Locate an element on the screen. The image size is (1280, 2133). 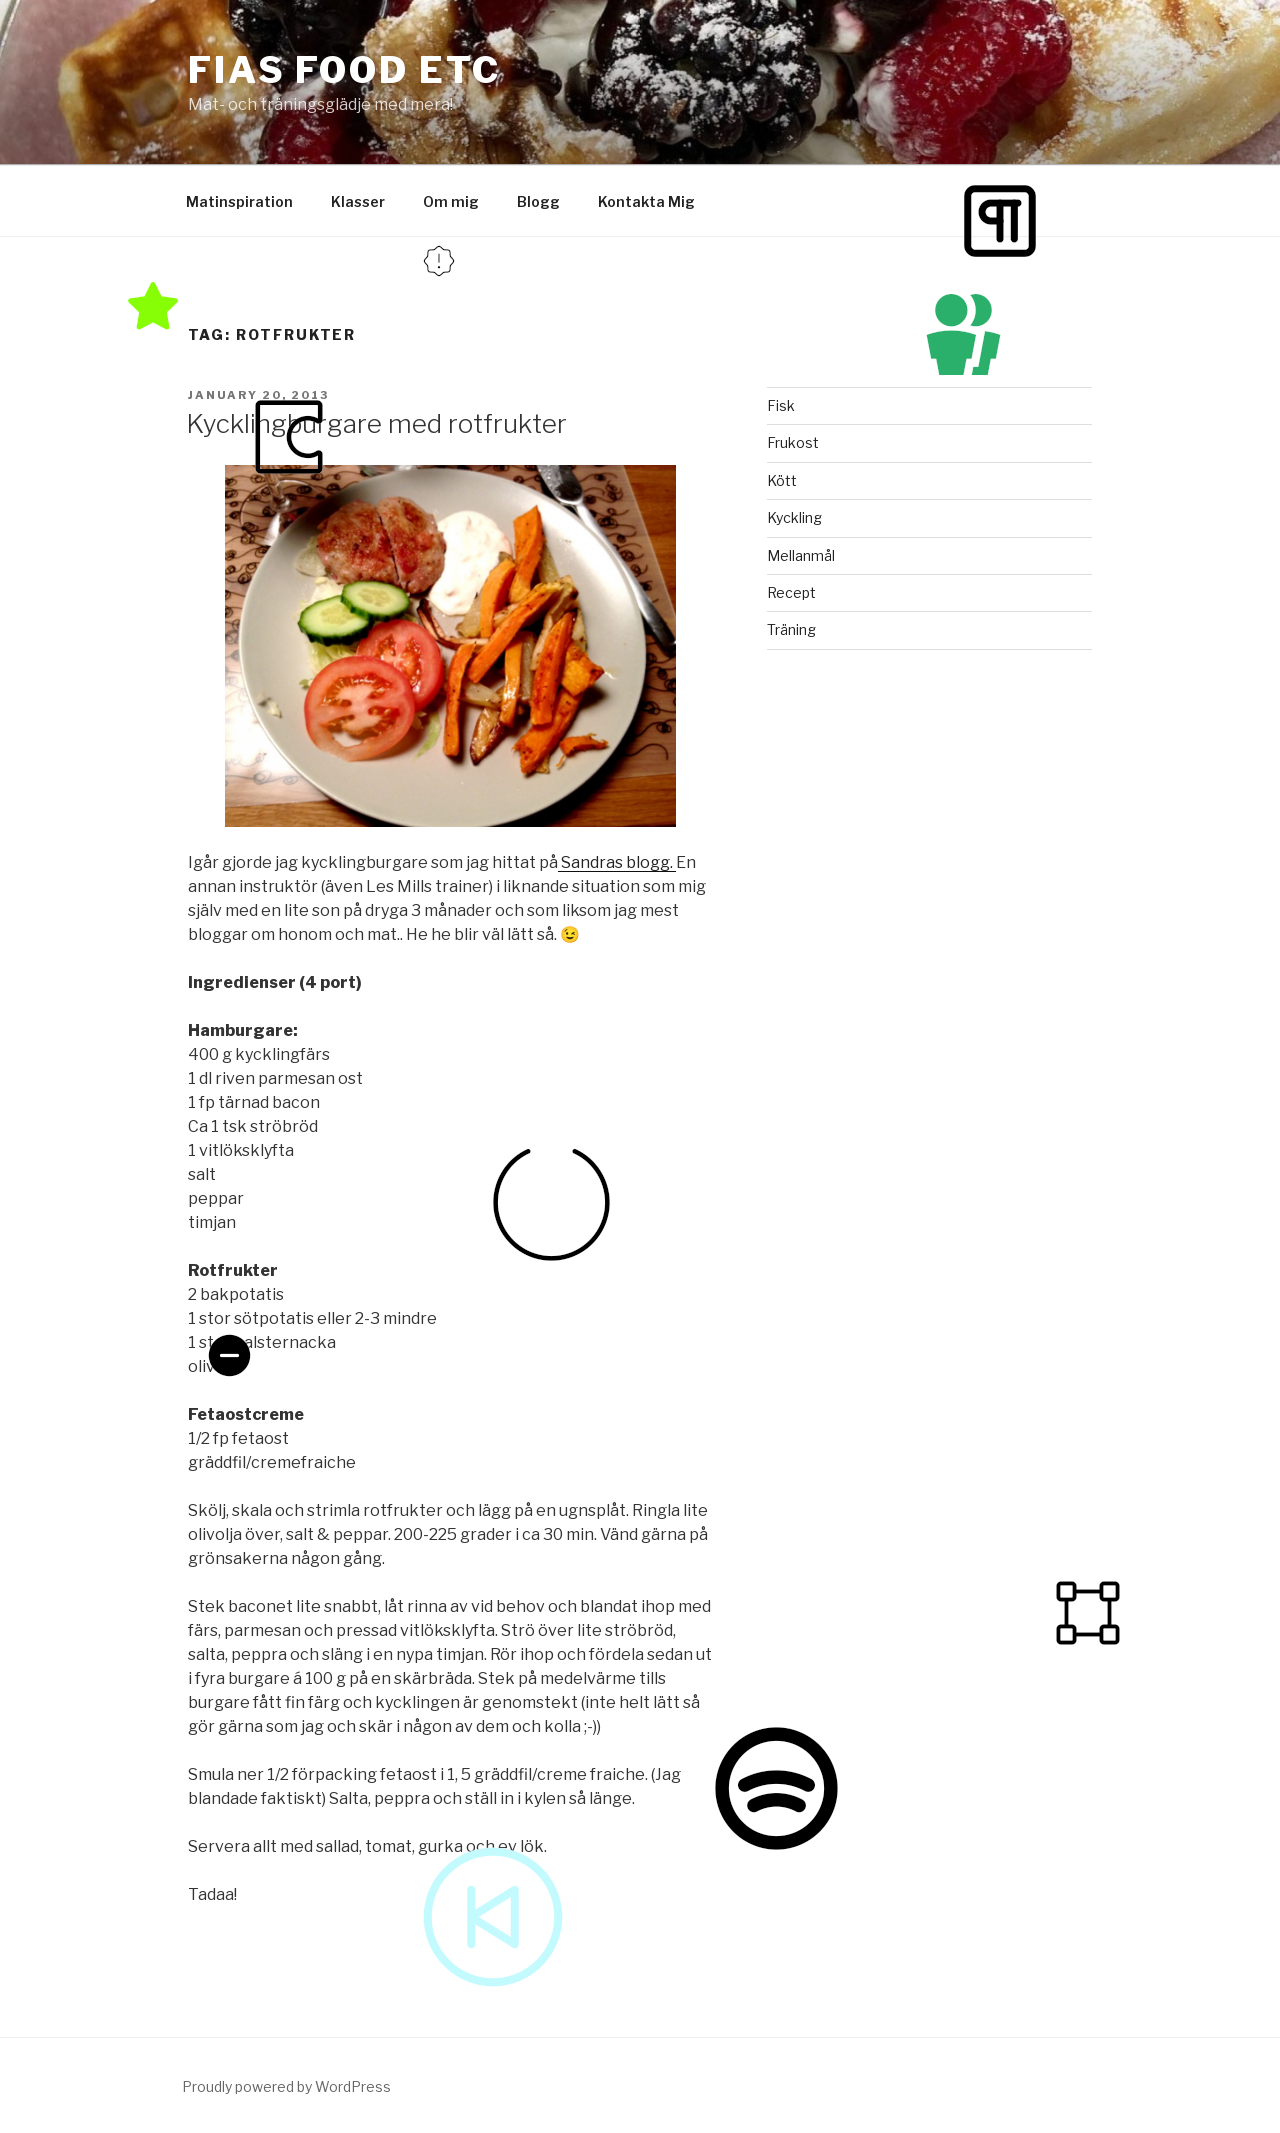
skip to previous track is located at coordinates (493, 1917).